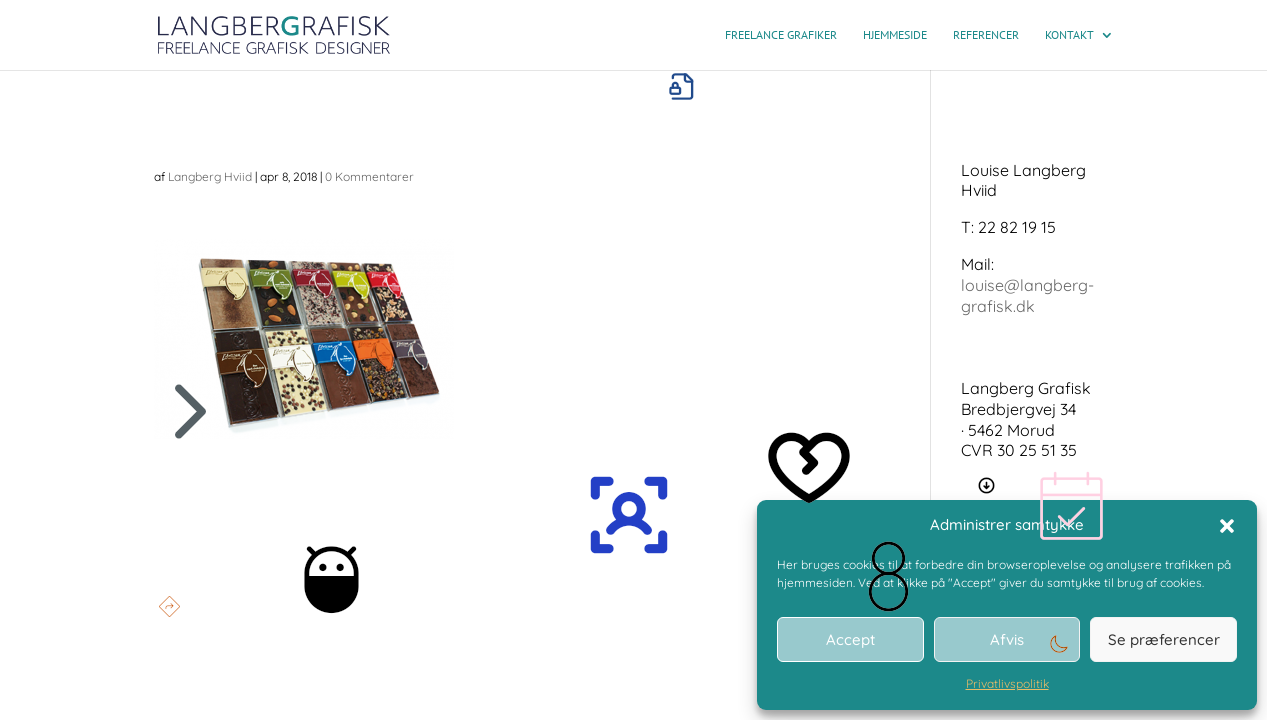 The image size is (1267, 720). What do you see at coordinates (809, 465) in the screenshot?
I see `indicates a broken heart or heartbreak status` at bounding box center [809, 465].